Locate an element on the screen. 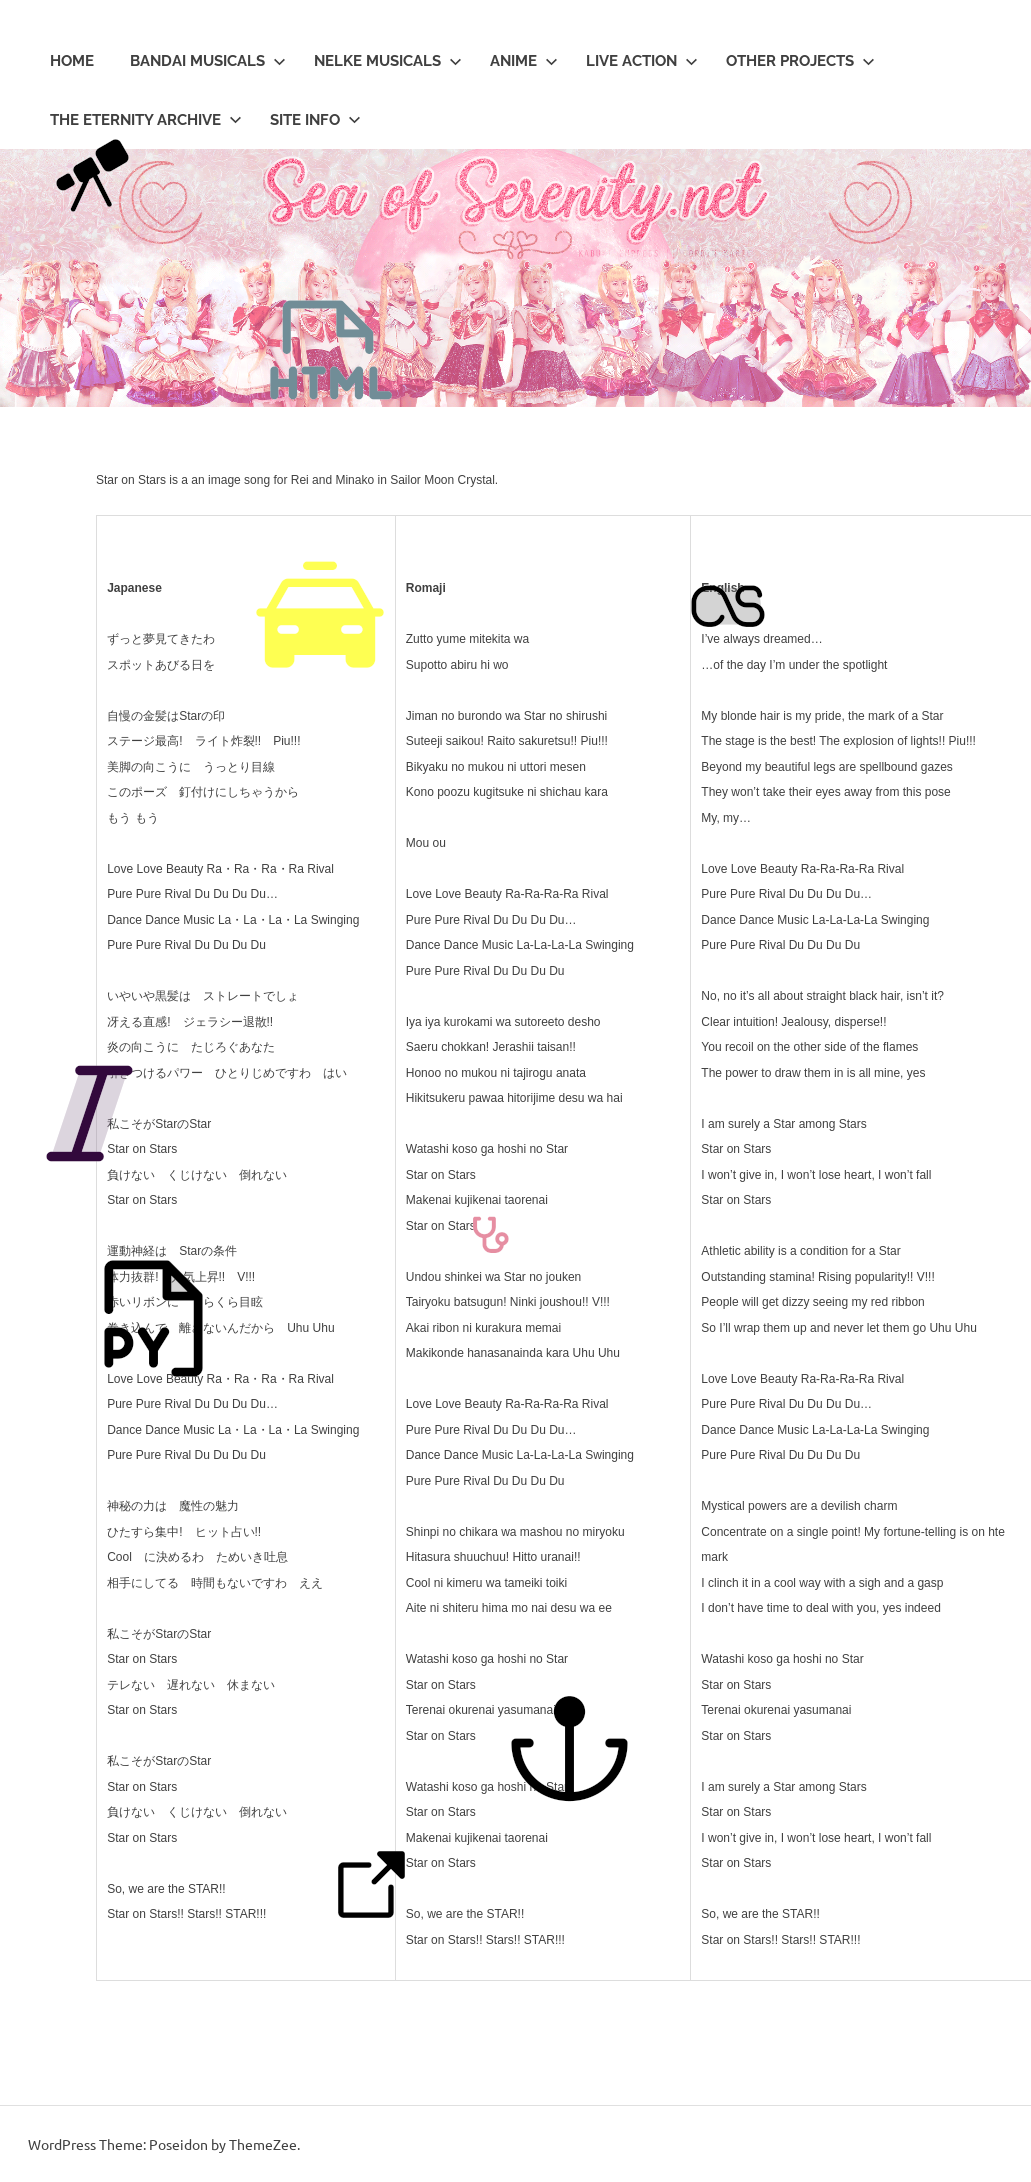  connect to Last.fm account is located at coordinates (728, 605).